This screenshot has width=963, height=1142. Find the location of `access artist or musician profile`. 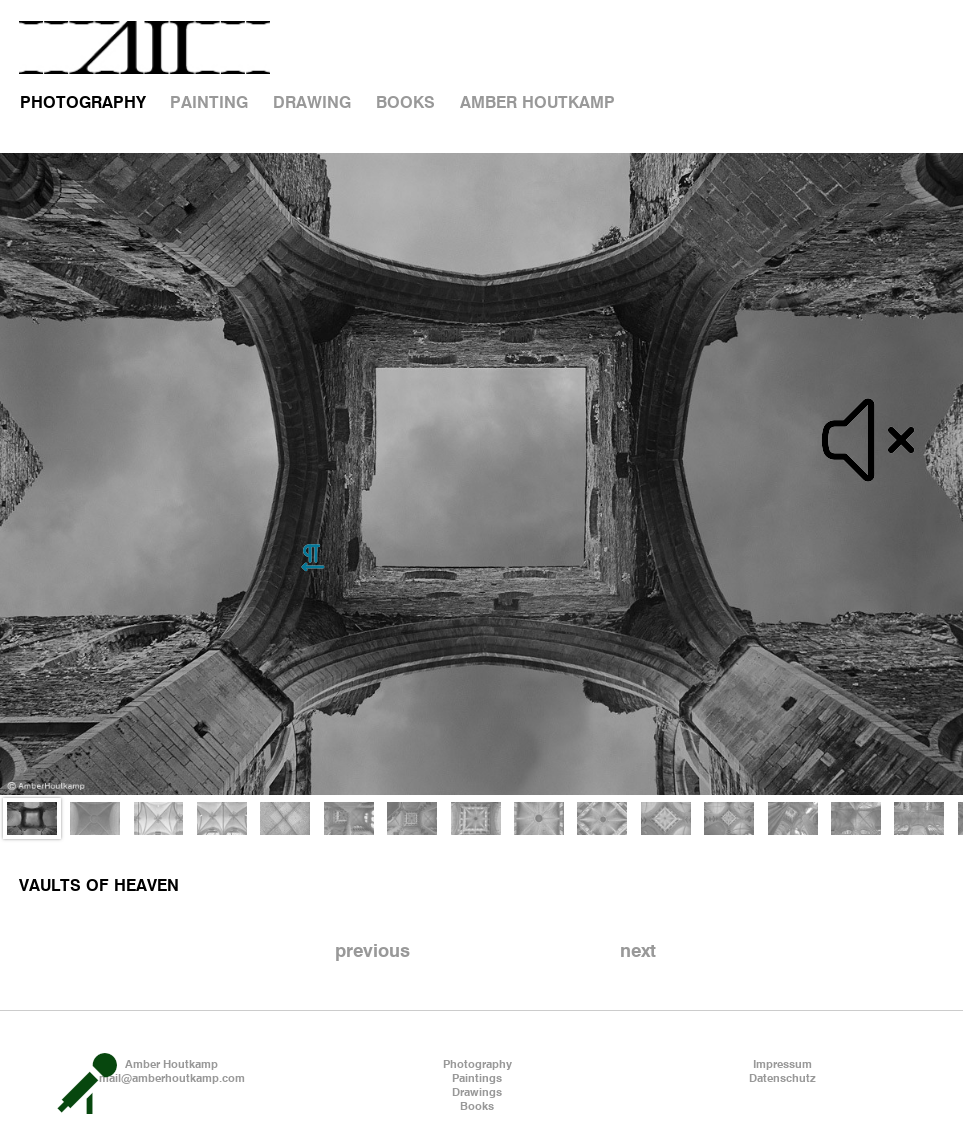

access artist or musician profile is located at coordinates (86, 1083).